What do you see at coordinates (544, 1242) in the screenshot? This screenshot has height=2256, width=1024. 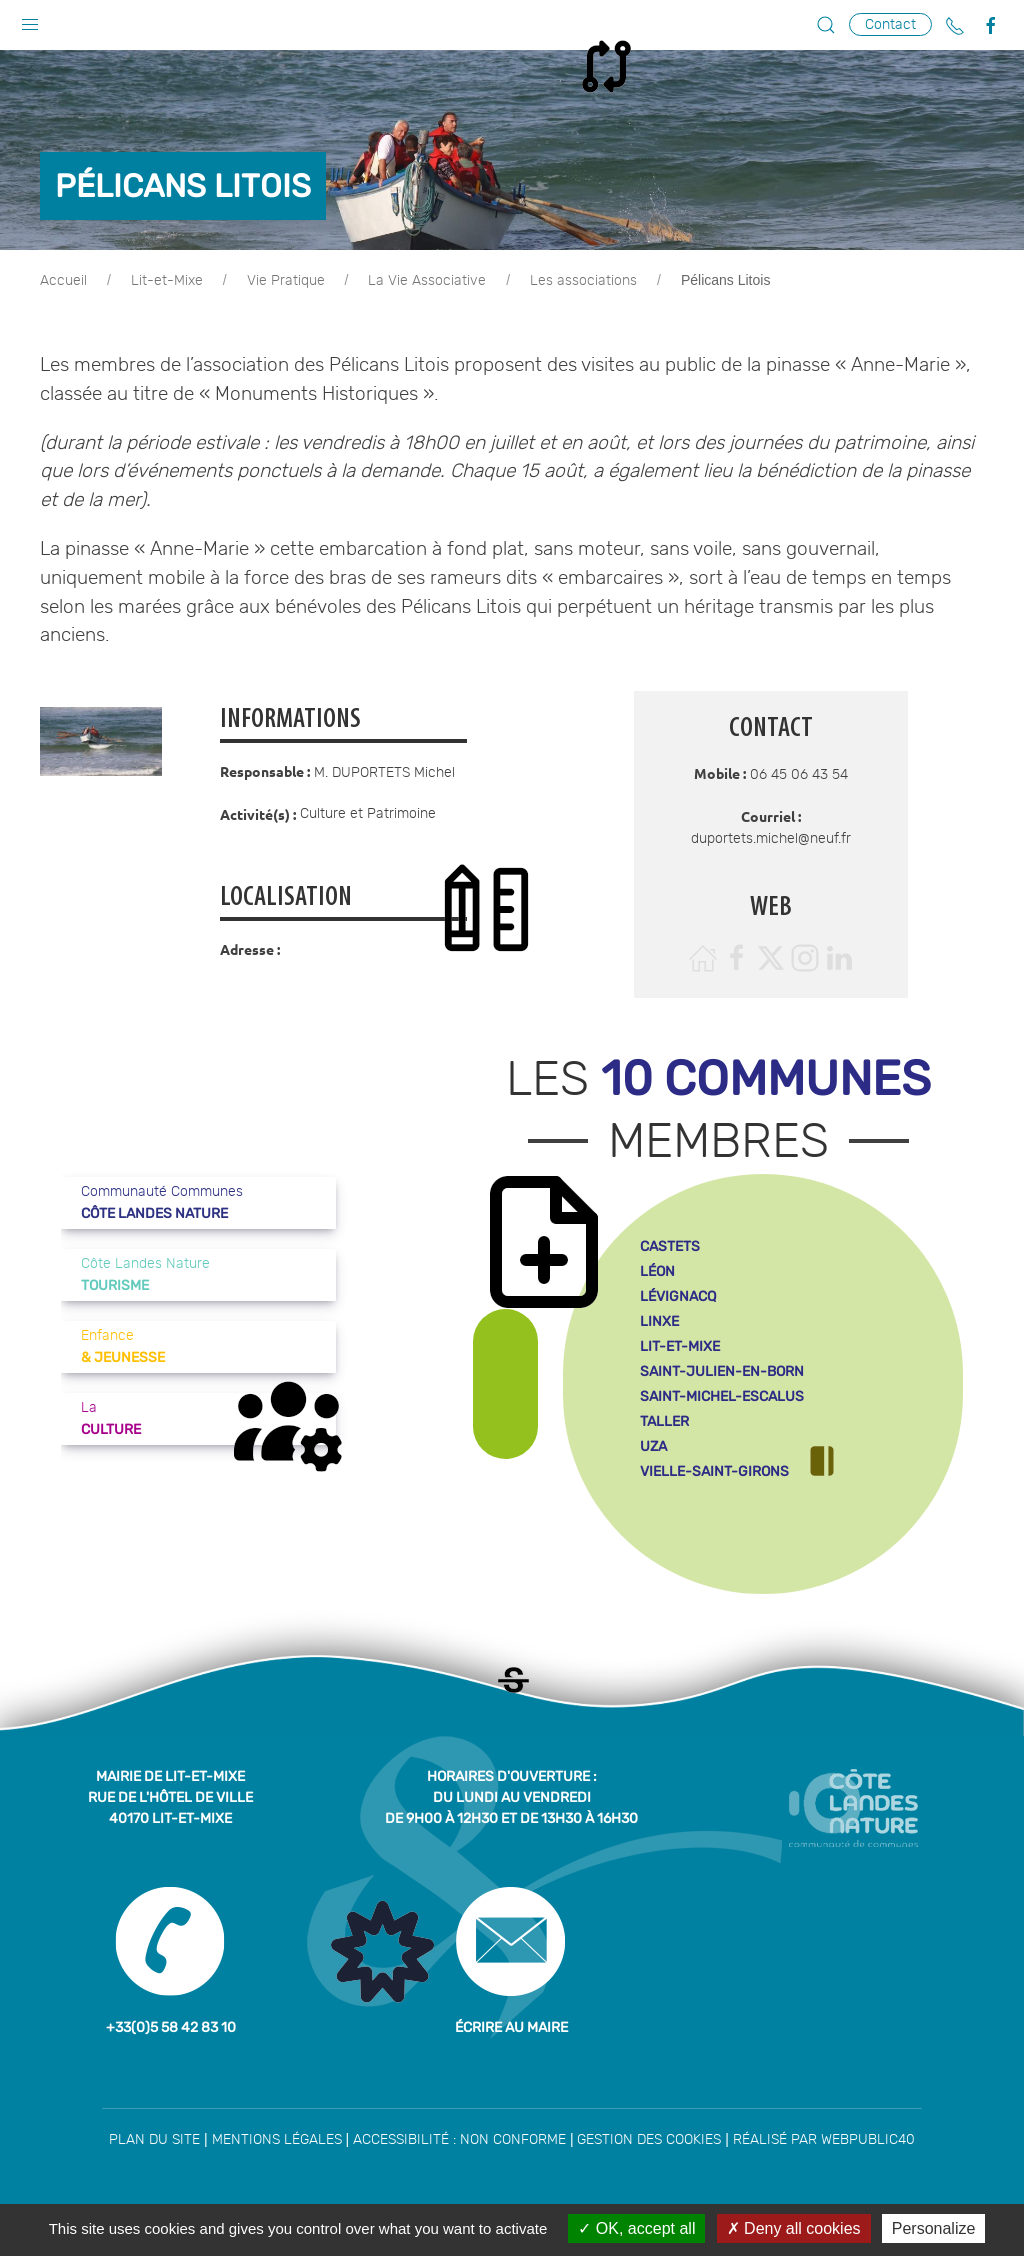 I see `create a new file` at bounding box center [544, 1242].